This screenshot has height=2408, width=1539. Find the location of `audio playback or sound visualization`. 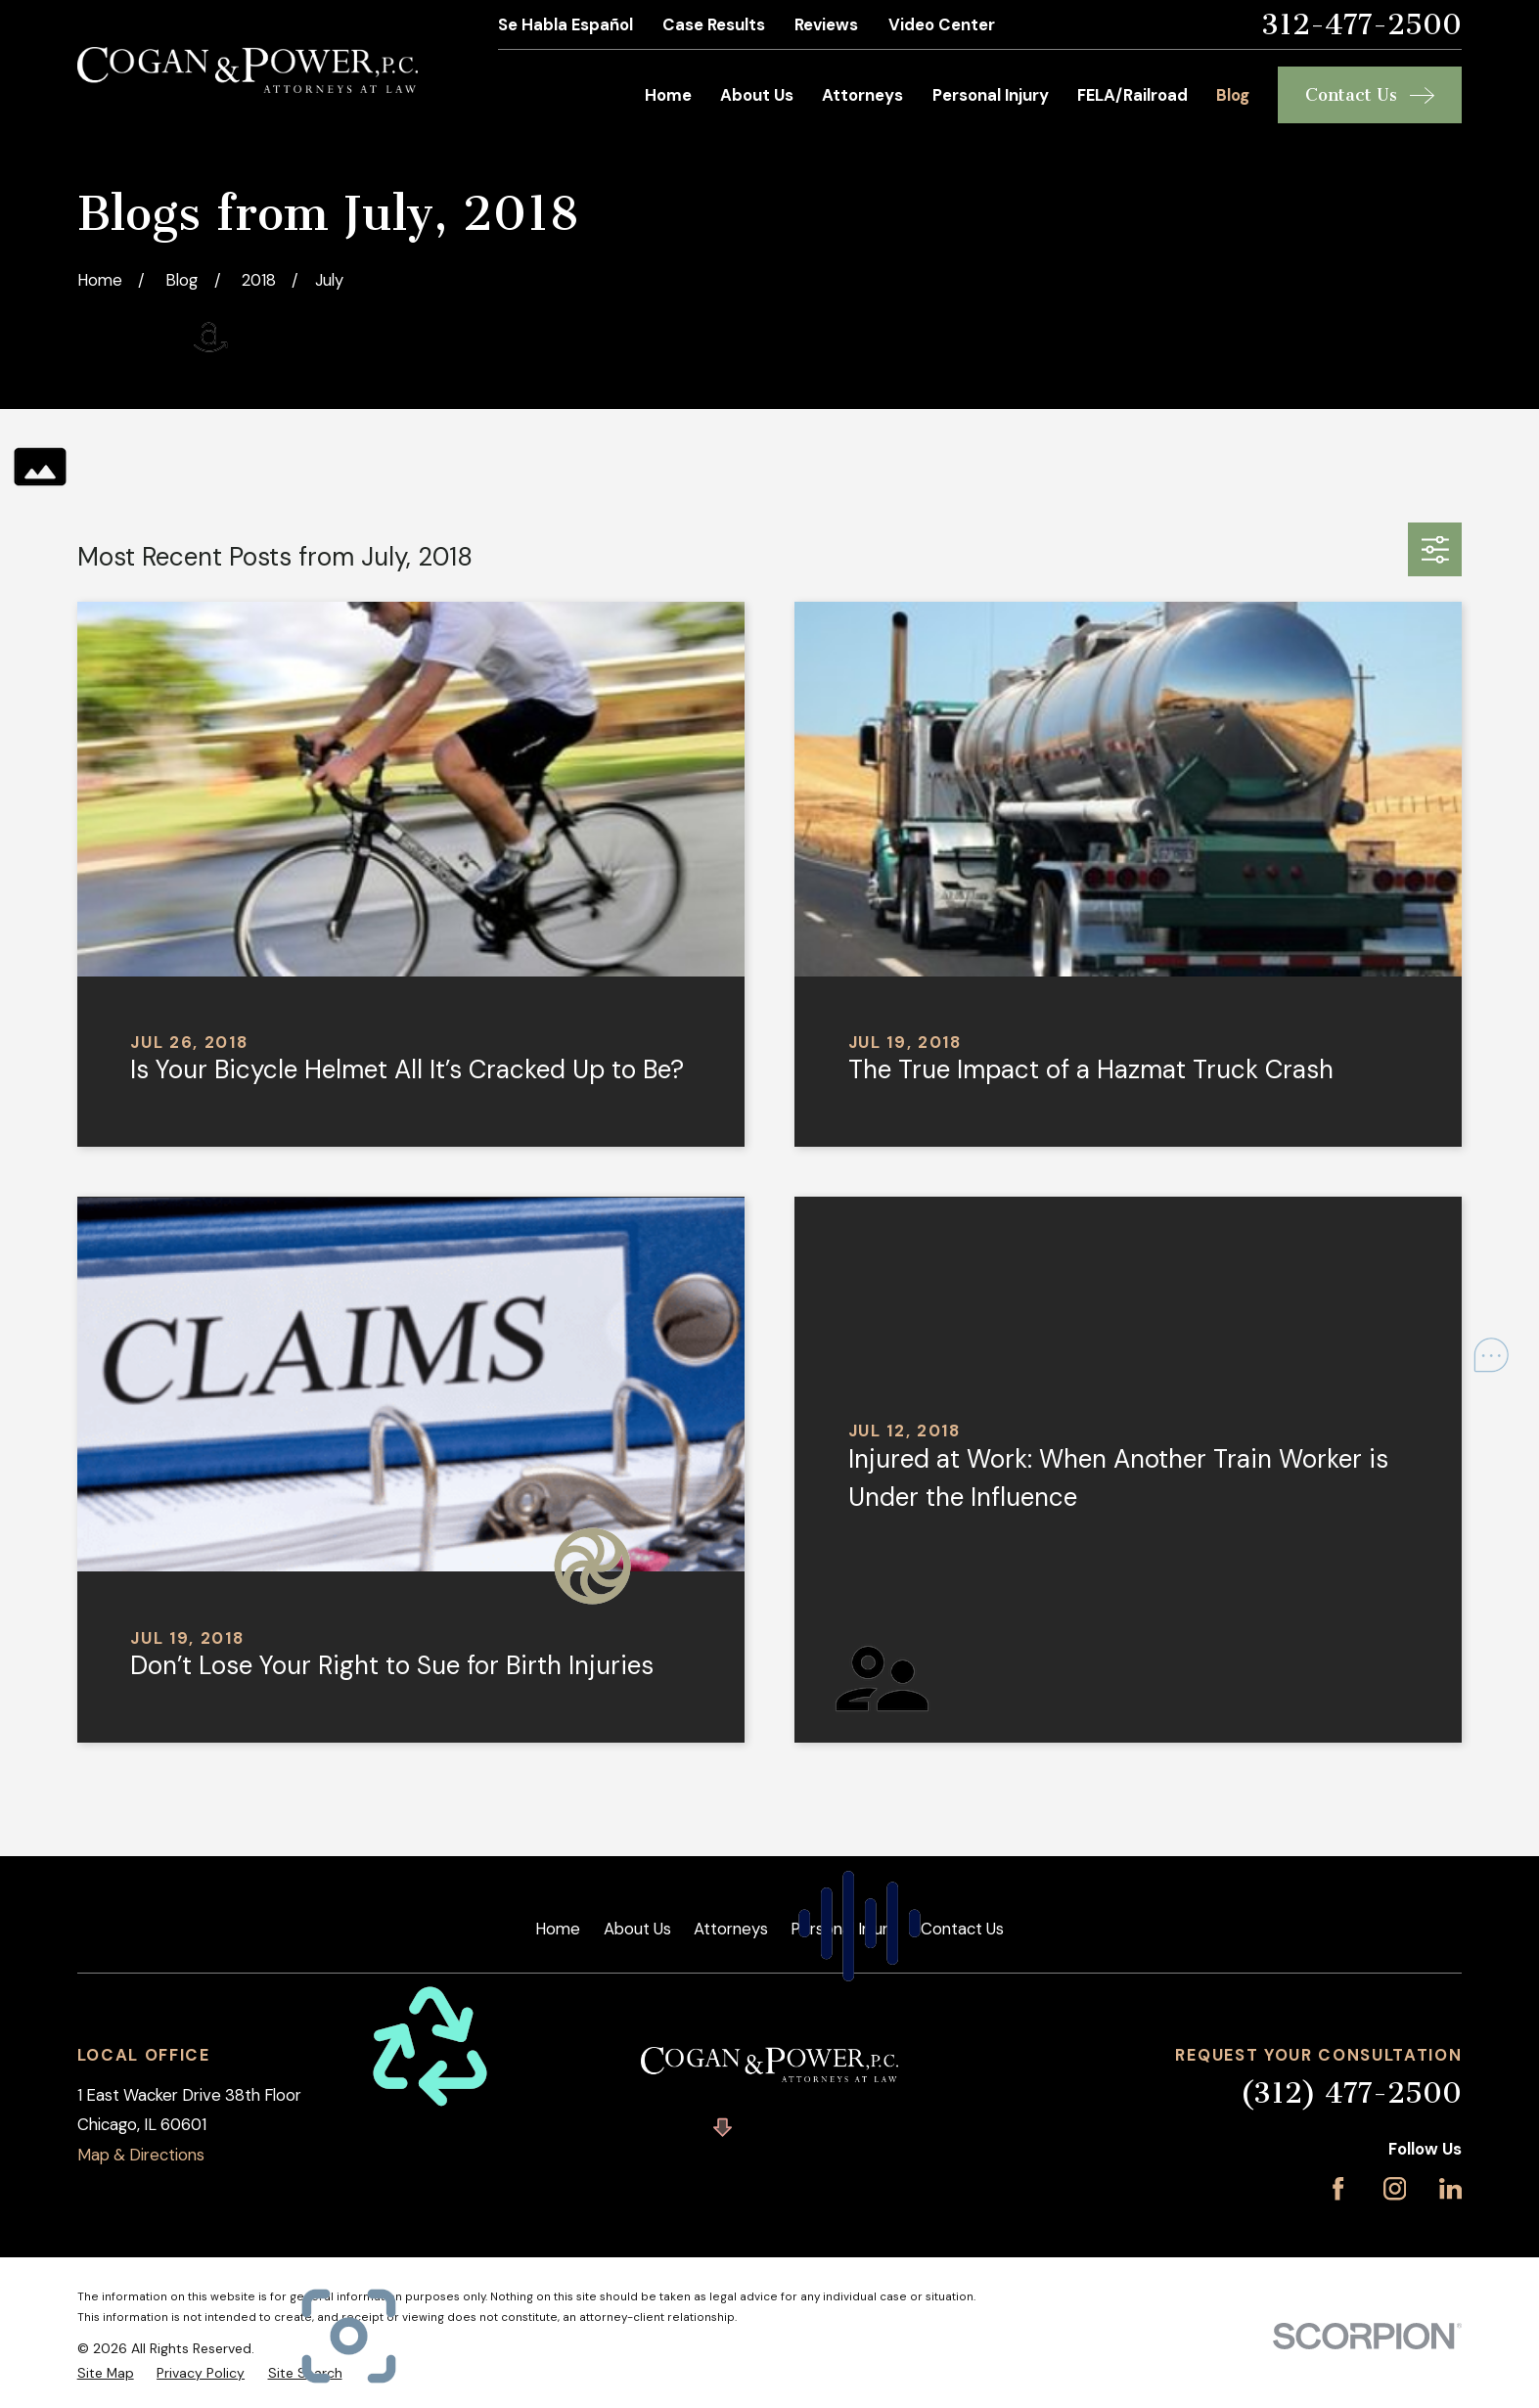

audio playback or sound visualization is located at coordinates (859, 1926).